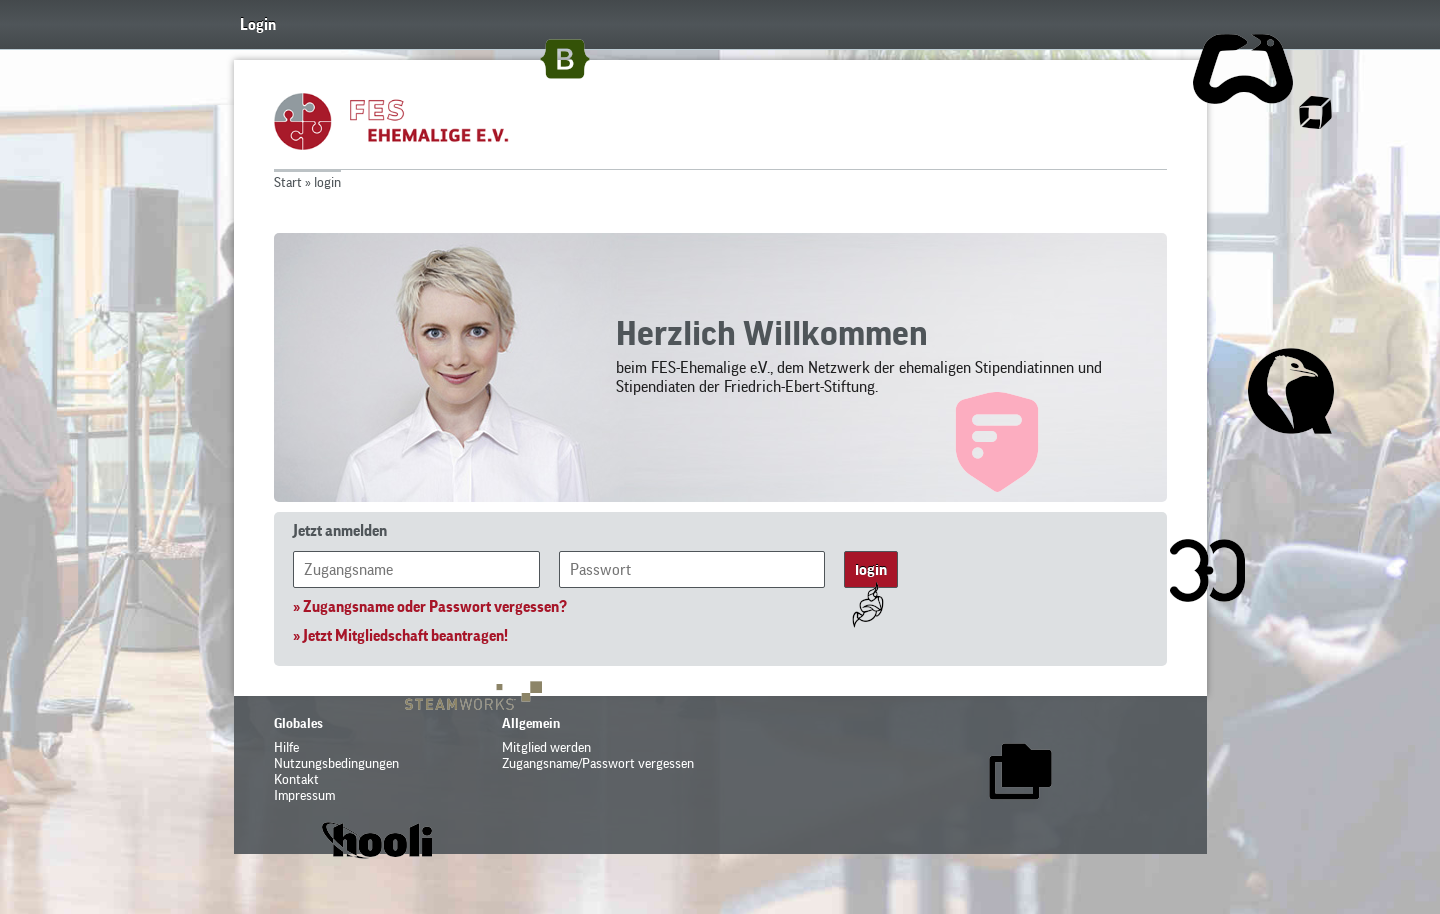  What do you see at coordinates (565, 59) in the screenshot?
I see `bootstrap framework logo` at bounding box center [565, 59].